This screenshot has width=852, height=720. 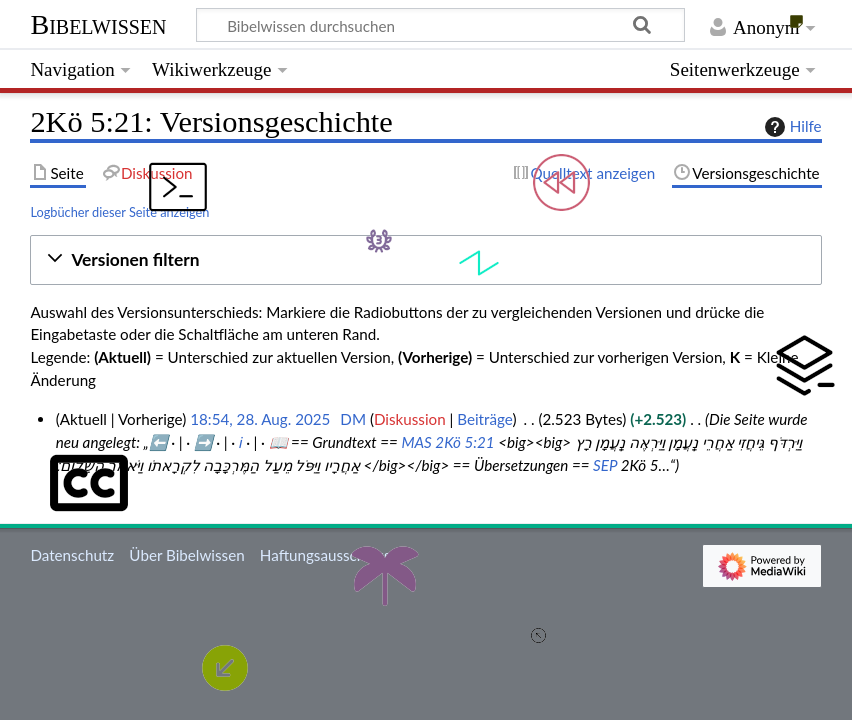 What do you see at coordinates (538, 635) in the screenshot?
I see `navigate back to previous screen` at bounding box center [538, 635].